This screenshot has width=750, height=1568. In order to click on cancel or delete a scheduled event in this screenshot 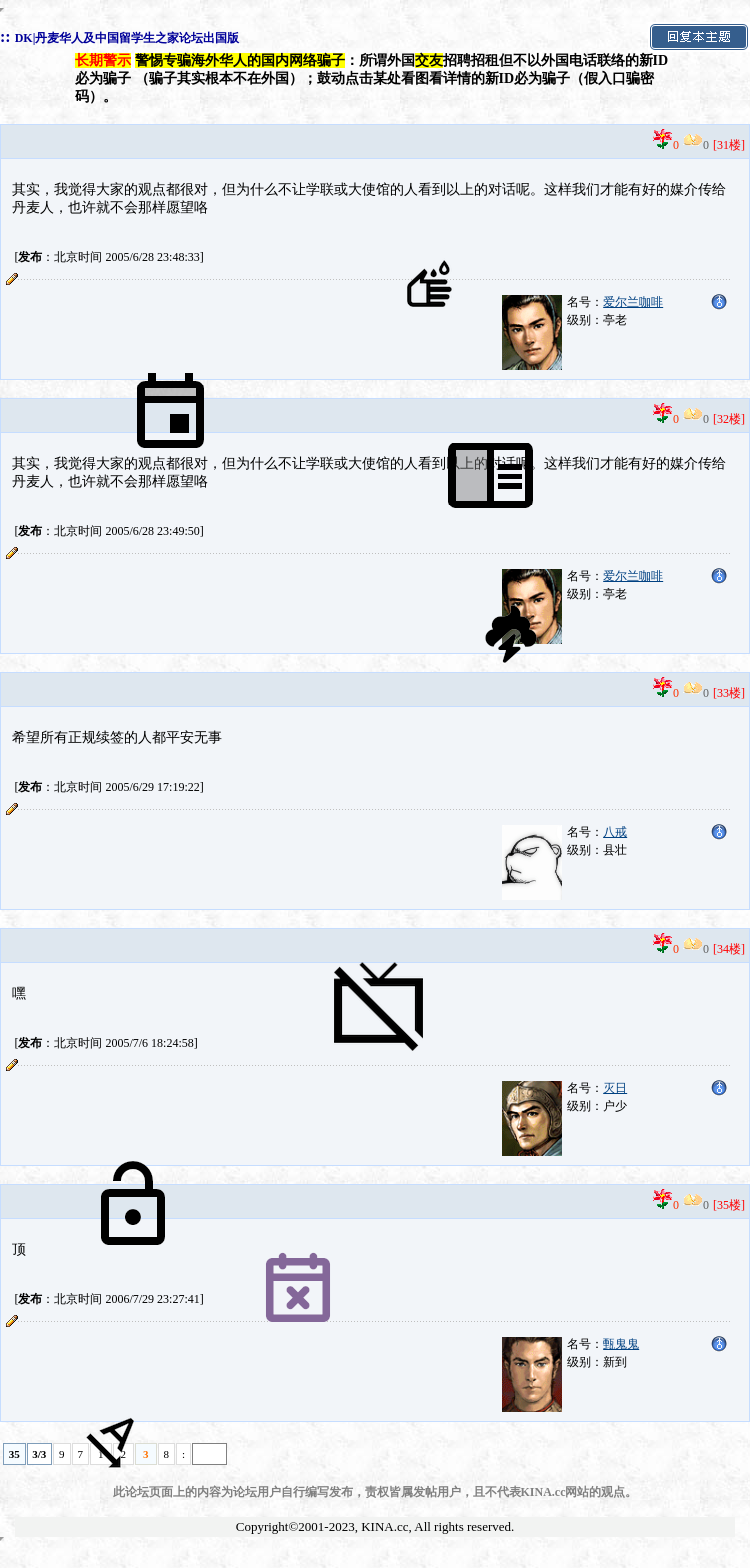, I will do `click(298, 1290)`.